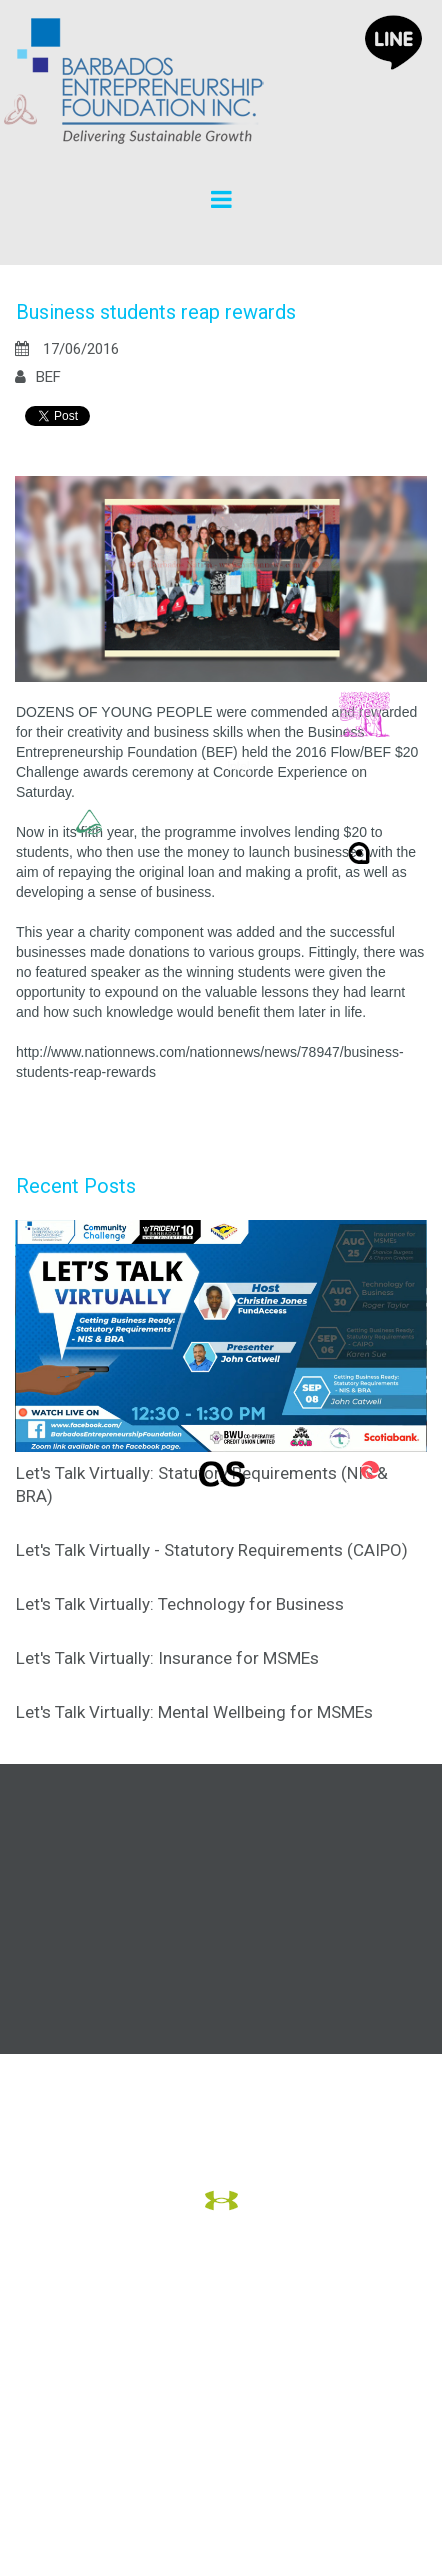 The width and height of the screenshot is (442, 2572). I want to click on treyarch game studio logo, so click(20, 109).